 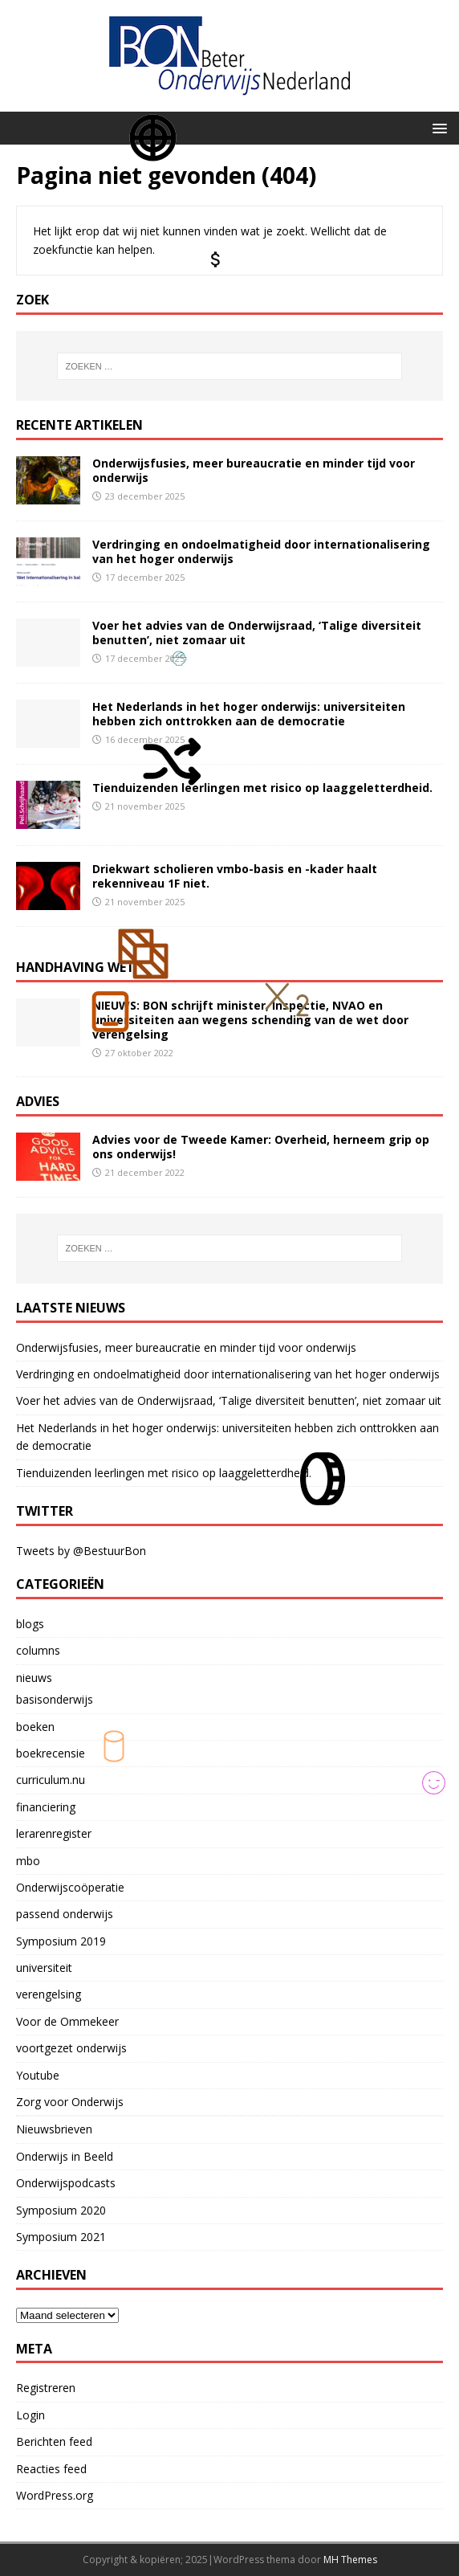 What do you see at coordinates (433, 1782) in the screenshot?
I see `insert a winking emoji or emoticon` at bounding box center [433, 1782].